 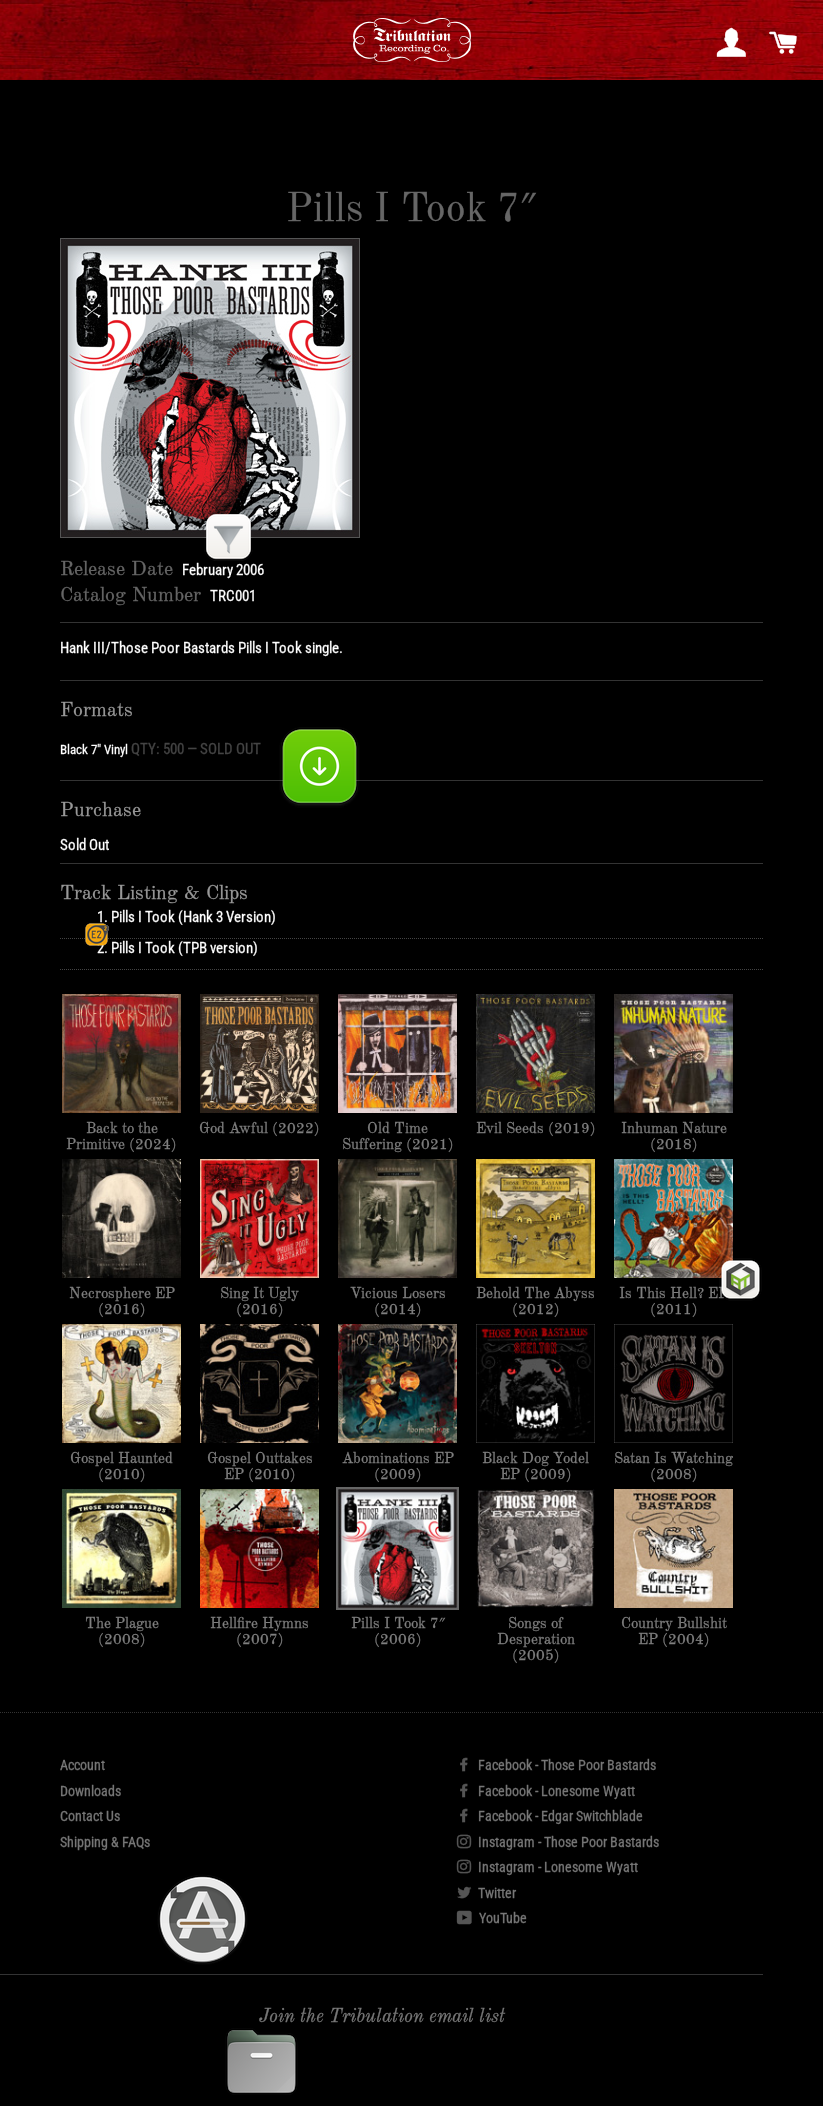 I want to click on open filter or sorting preferences, so click(x=228, y=536).